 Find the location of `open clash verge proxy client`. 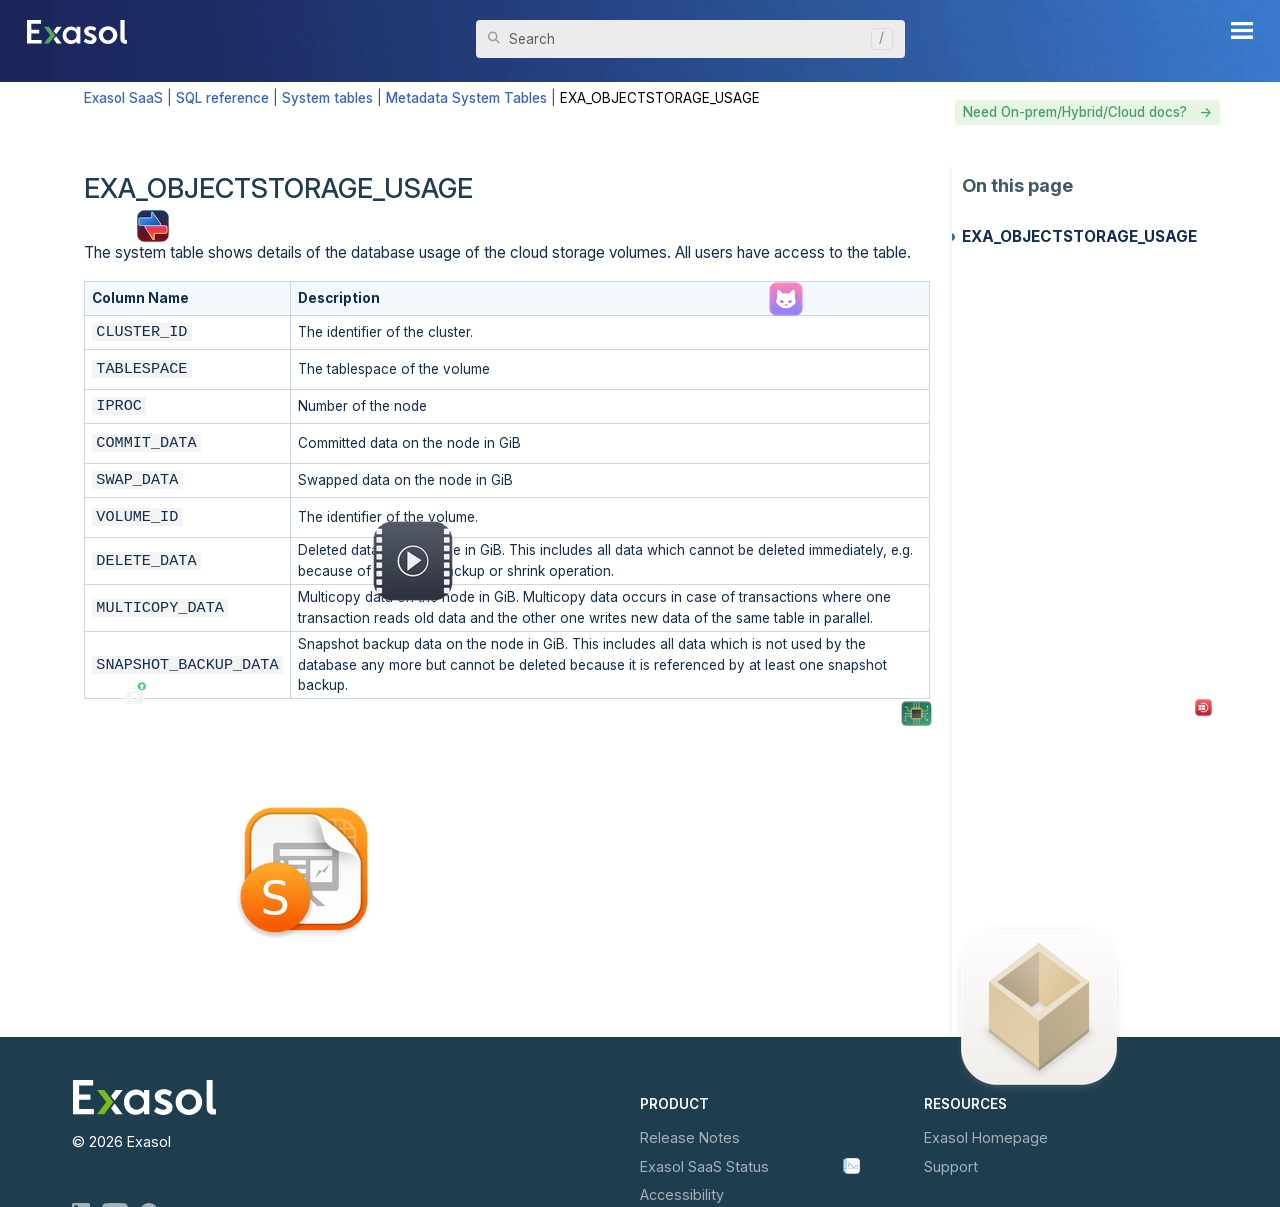

open clash verge proxy client is located at coordinates (786, 299).